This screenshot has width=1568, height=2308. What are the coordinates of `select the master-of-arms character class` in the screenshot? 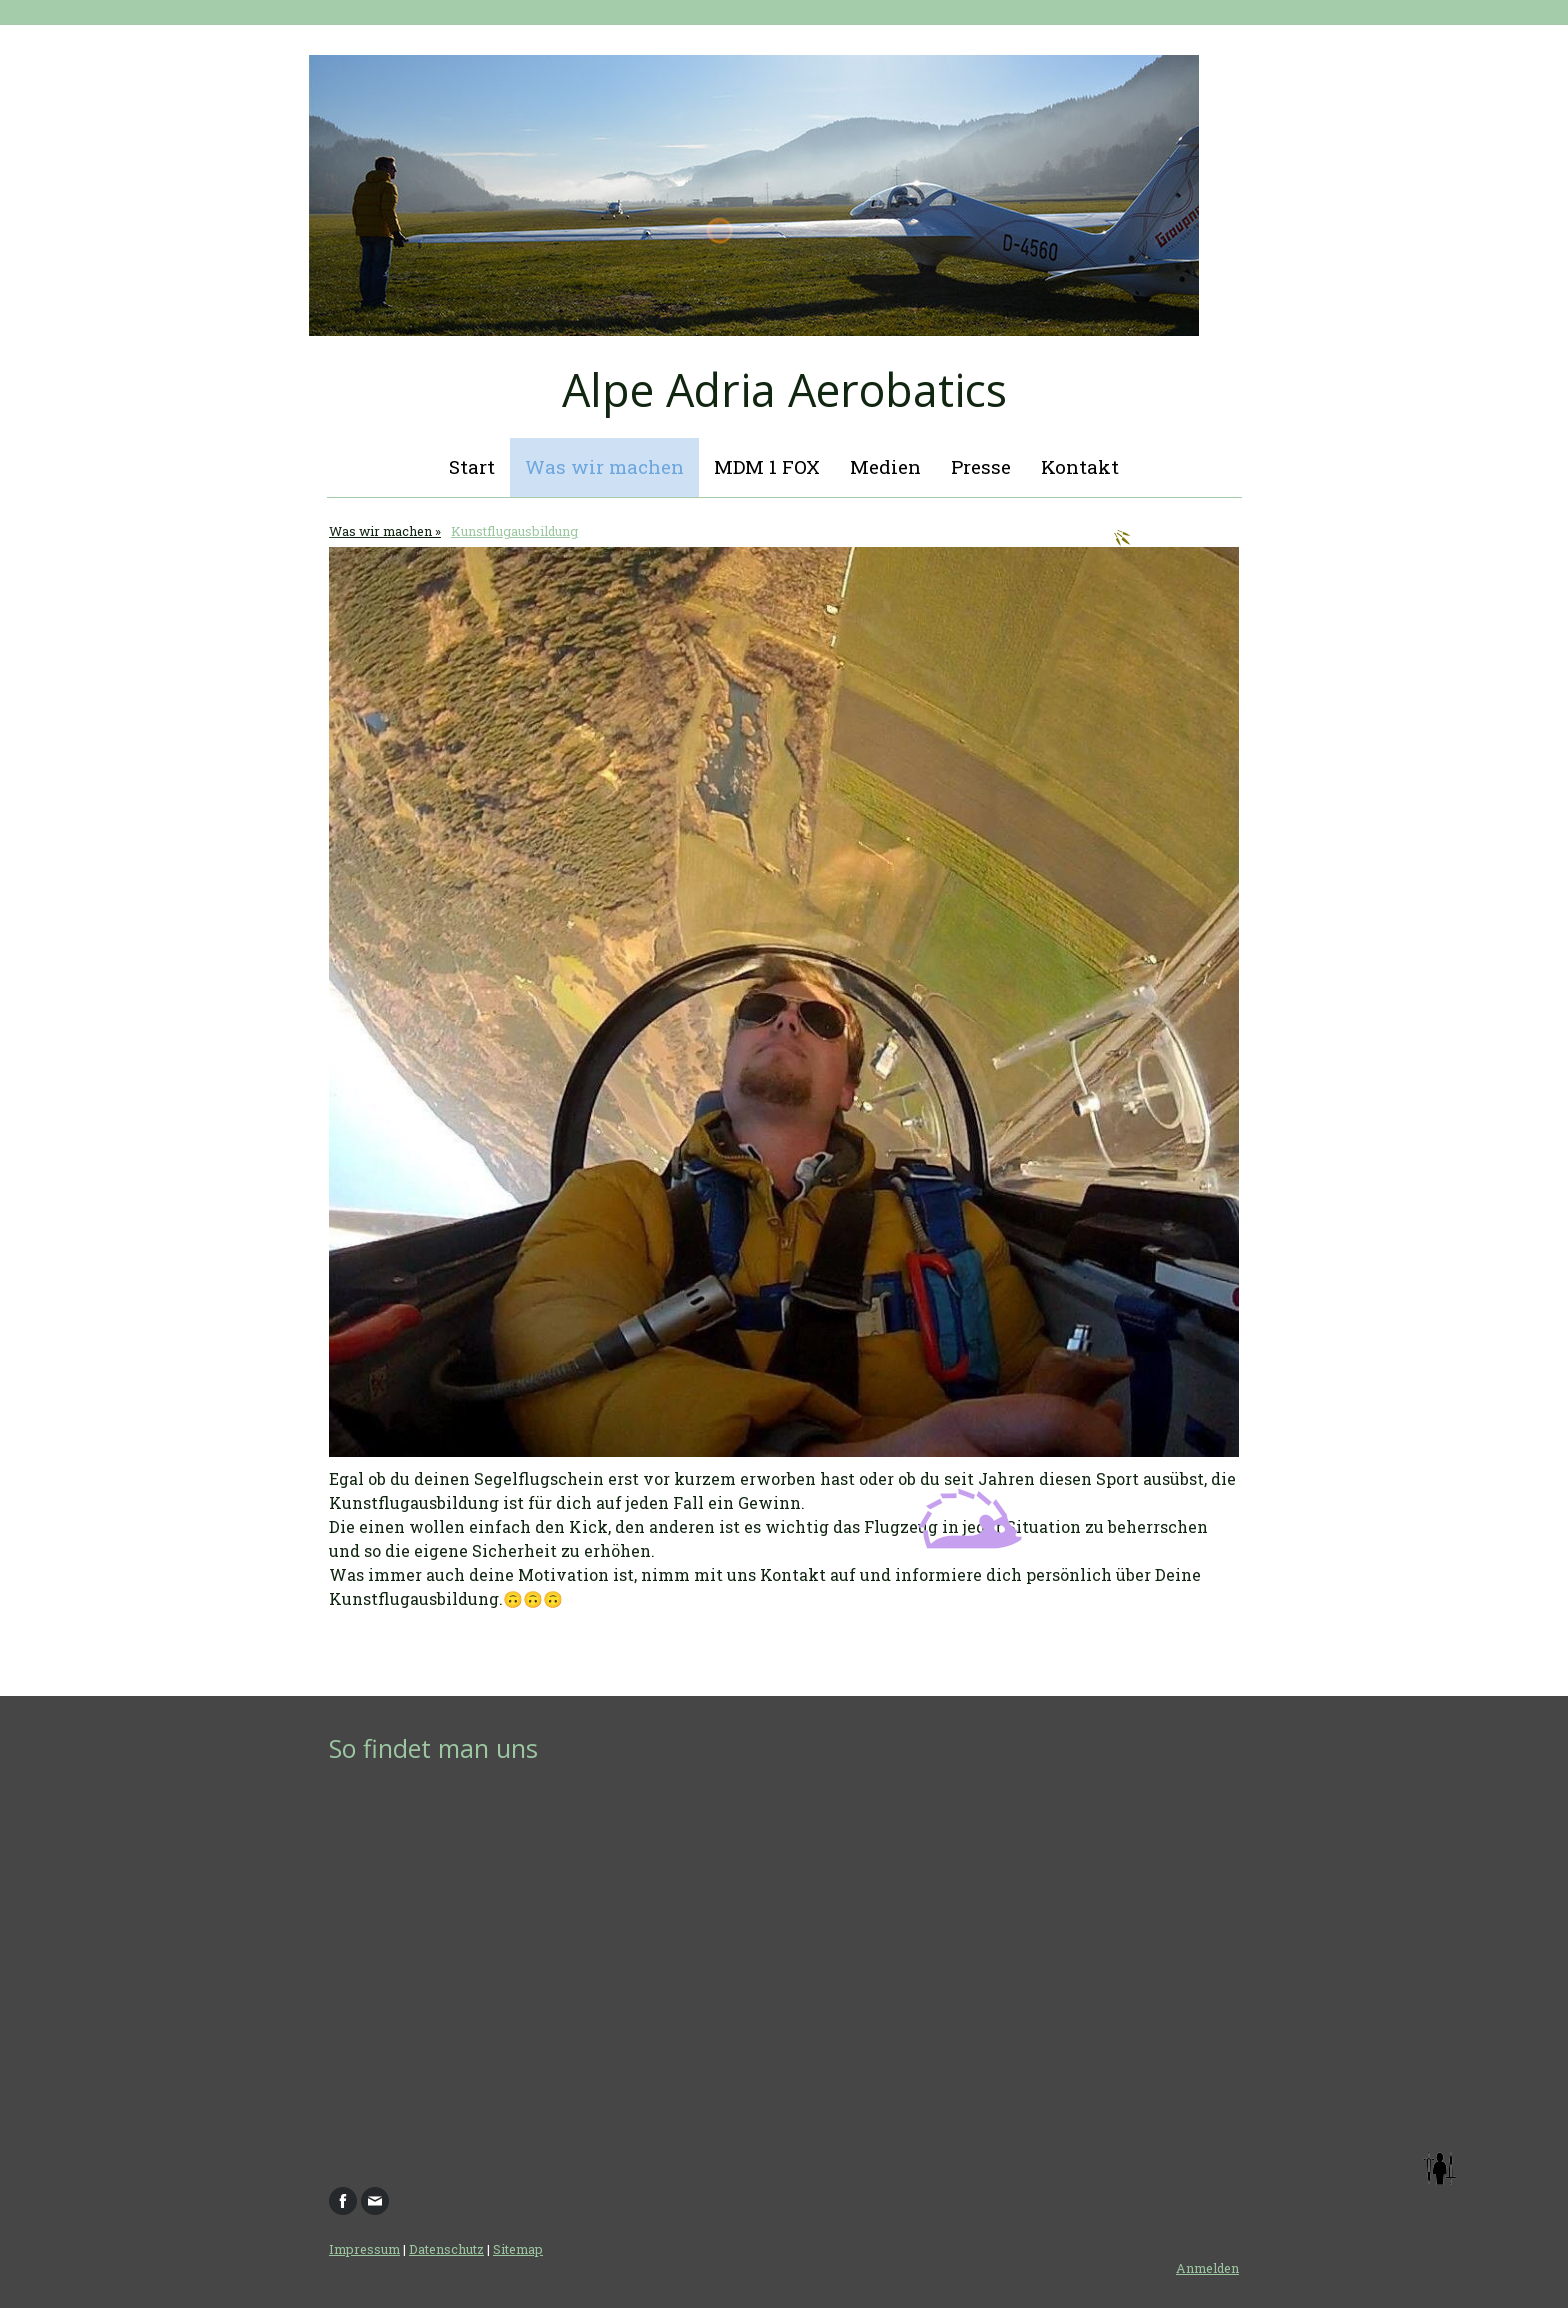 It's located at (1439, 2168).